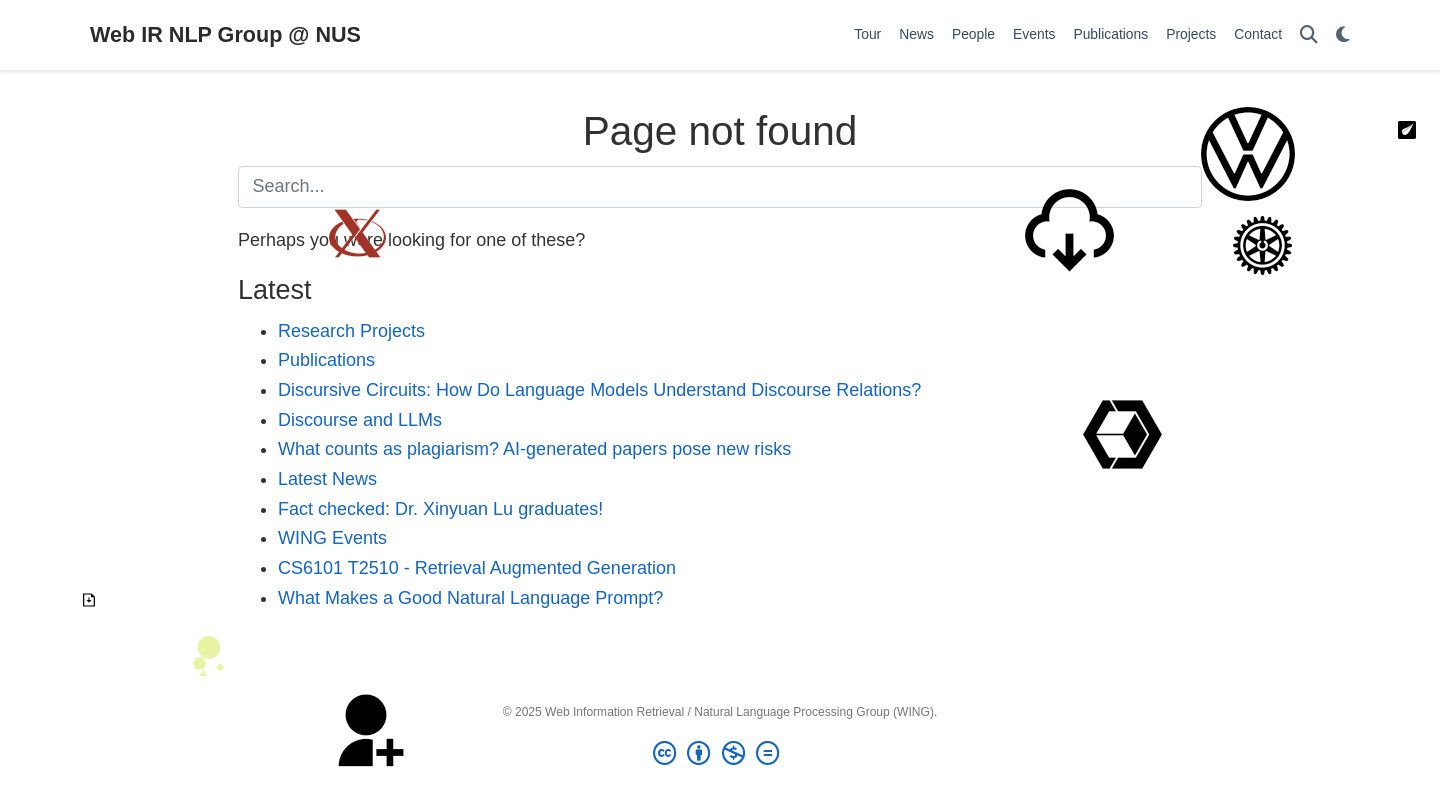  What do you see at coordinates (1262, 245) in the screenshot?
I see `Rotary International organization logo` at bounding box center [1262, 245].